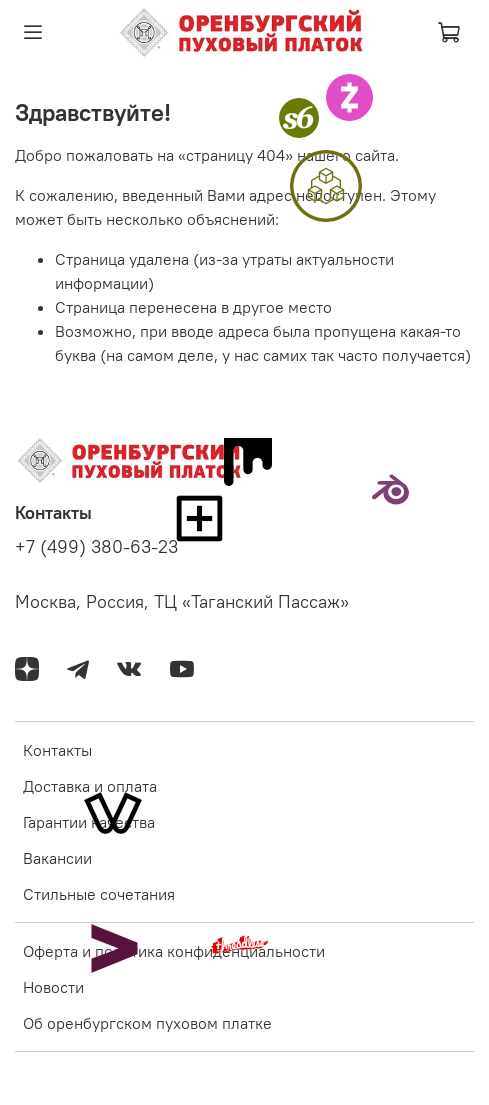 Image resolution: width=489 pixels, height=1105 pixels. What do you see at coordinates (114, 948) in the screenshot?
I see `accenture company logo` at bounding box center [114, 948].